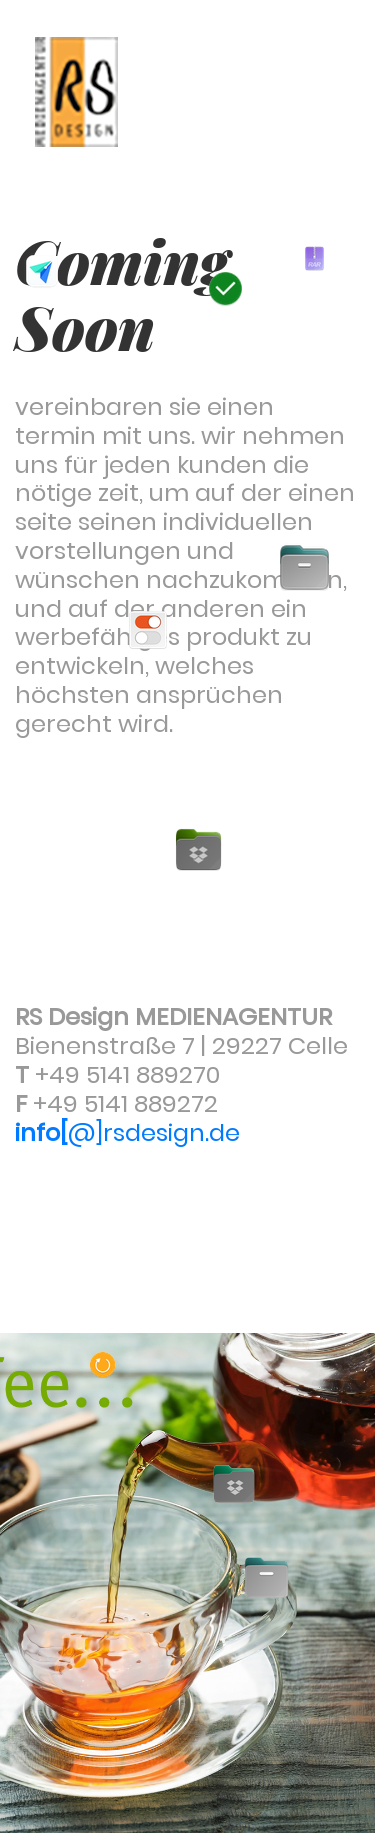 The width and height of the screenshot is (375, 1833). I want to click on open dropbox synced folder, so click(198, 849).